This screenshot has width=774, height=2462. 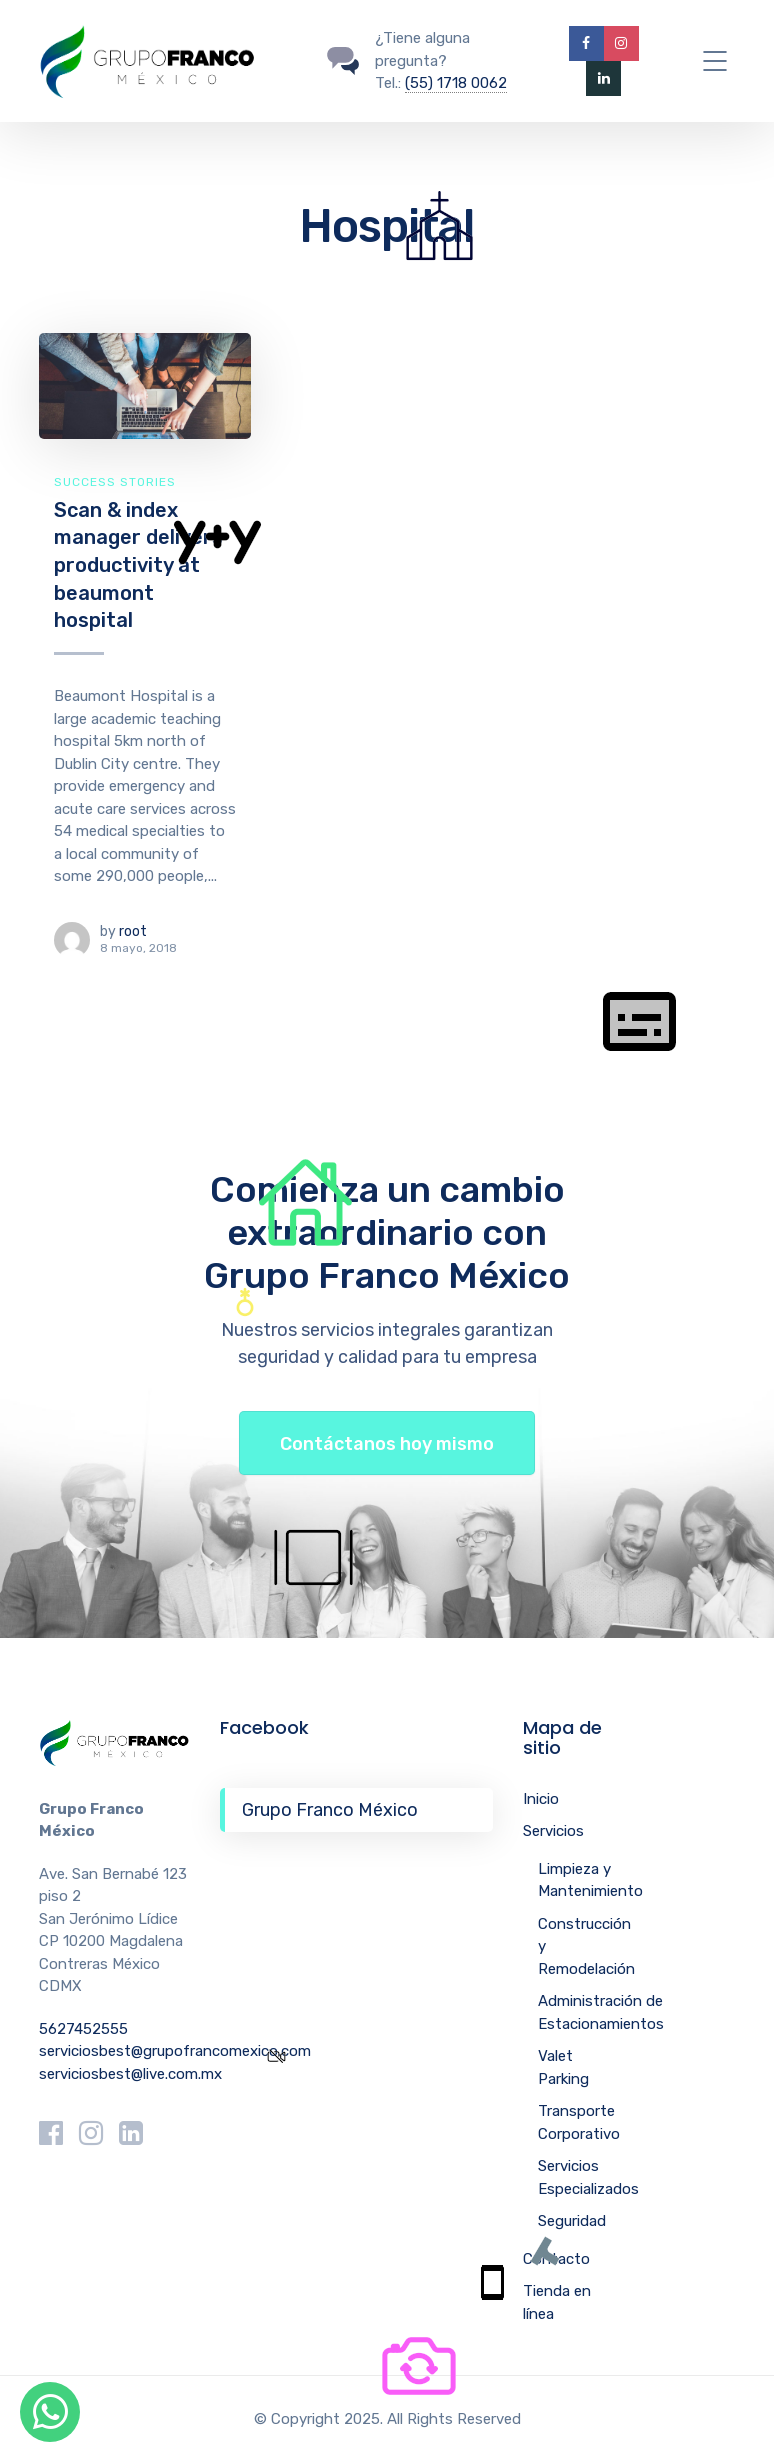 What do you see at coordinates (492, 2282) in the screenshot?
I see `view on mobile device` at bounding box center [492, 2282].